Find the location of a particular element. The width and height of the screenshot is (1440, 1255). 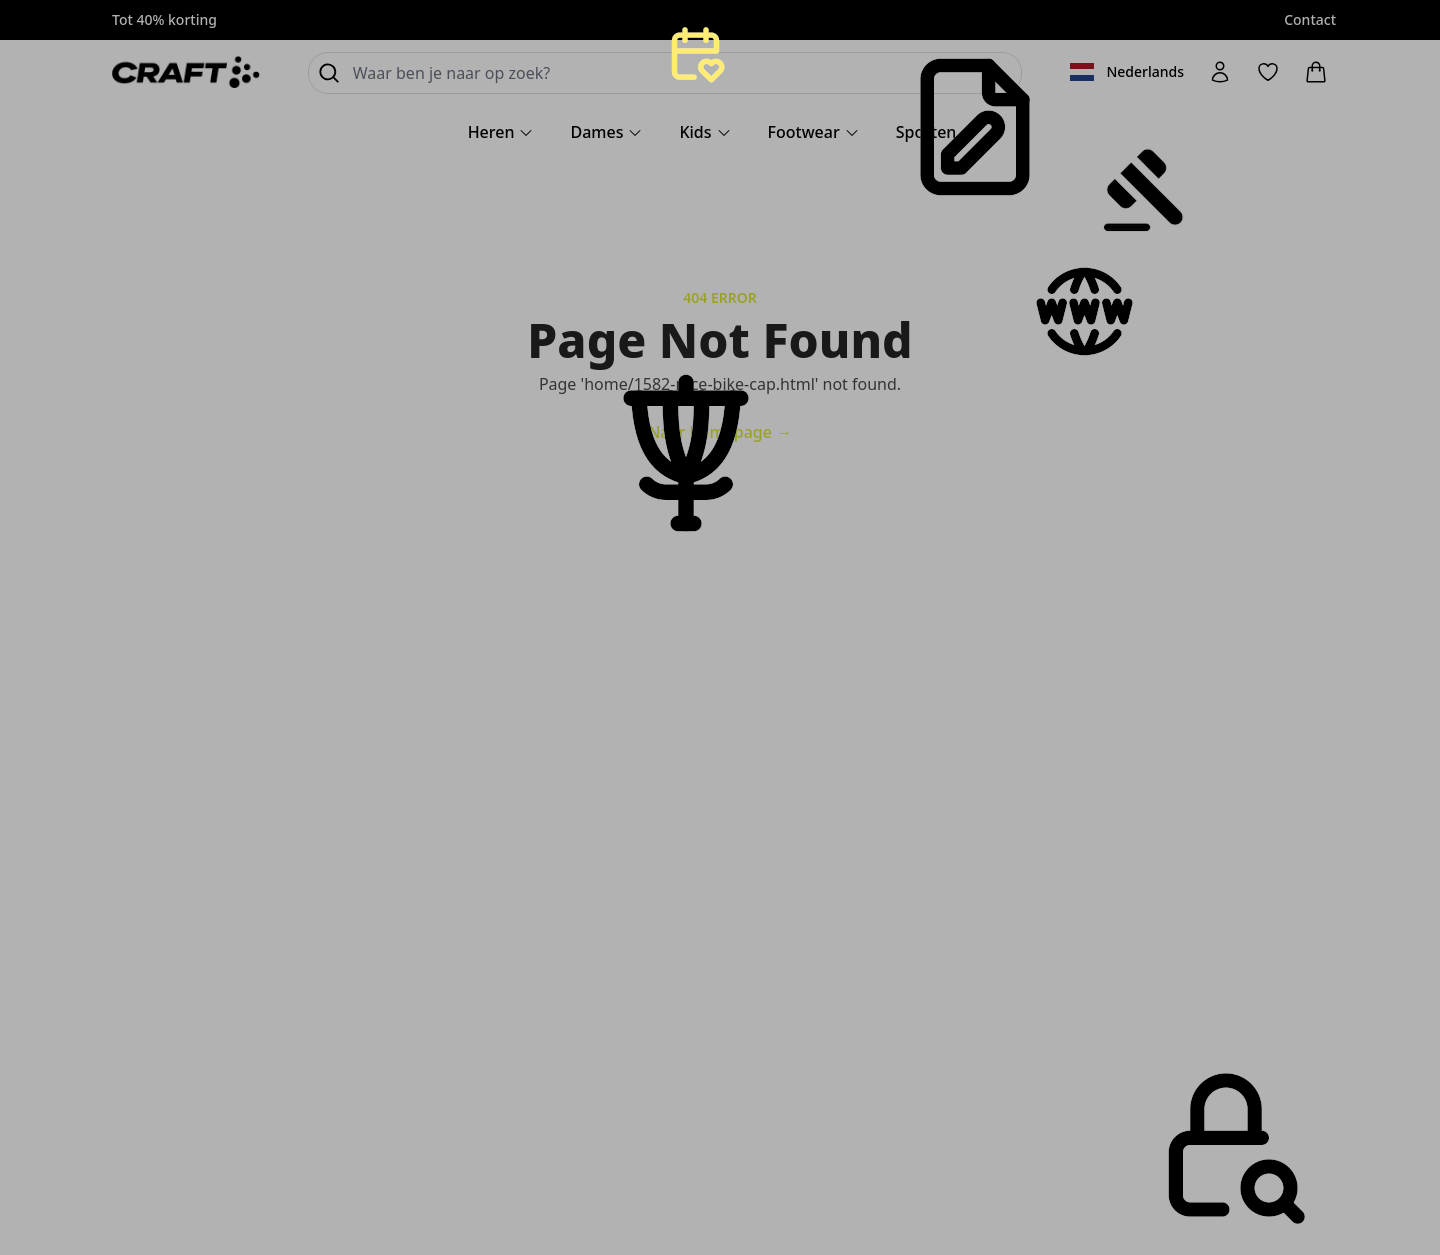

view favorite or loved events is located at coordinates (695, 53).